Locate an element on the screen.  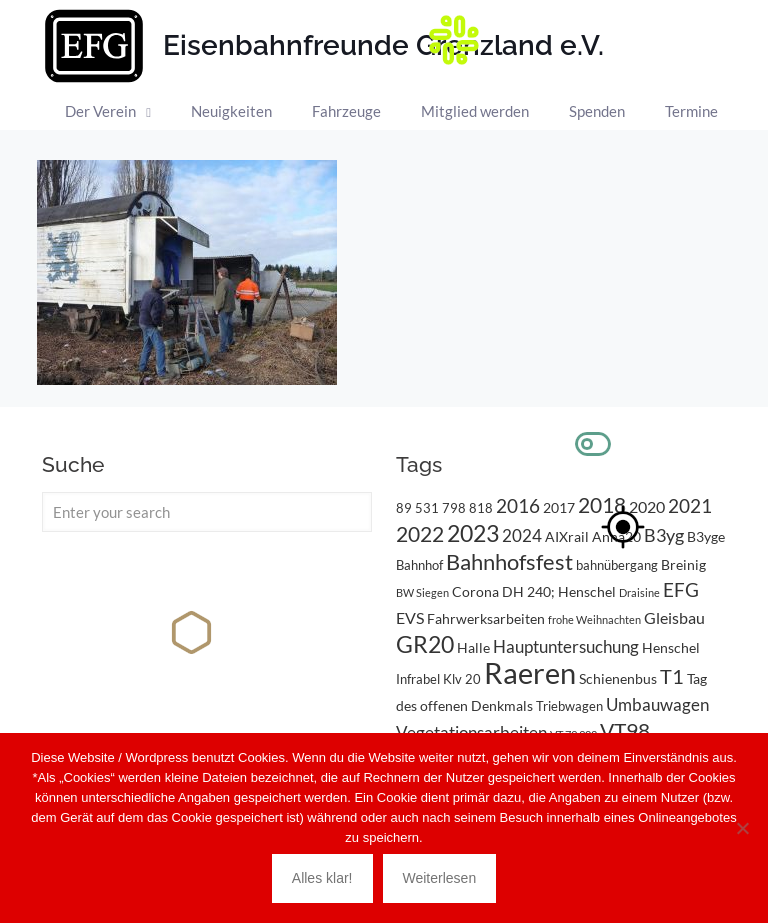
open Slack messaging app is located at coordinates (454, 40).